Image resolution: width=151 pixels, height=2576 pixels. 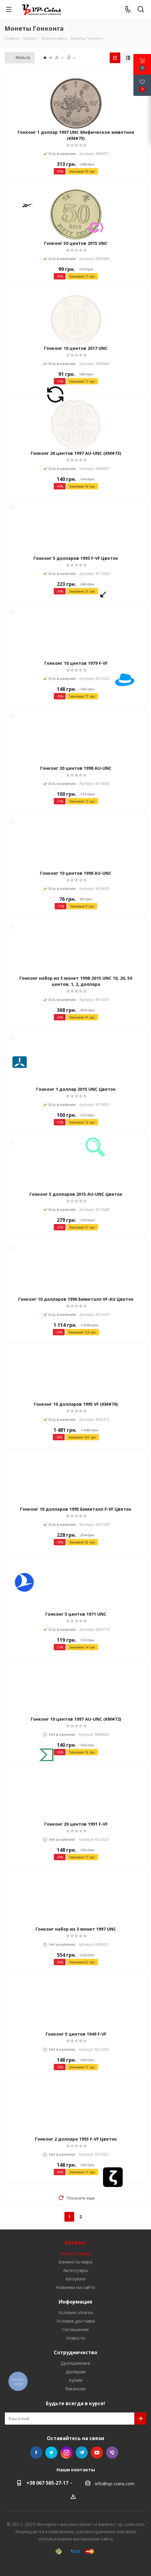 I want to click on sinatra ruby framework logo, so click(x=125, y=680).